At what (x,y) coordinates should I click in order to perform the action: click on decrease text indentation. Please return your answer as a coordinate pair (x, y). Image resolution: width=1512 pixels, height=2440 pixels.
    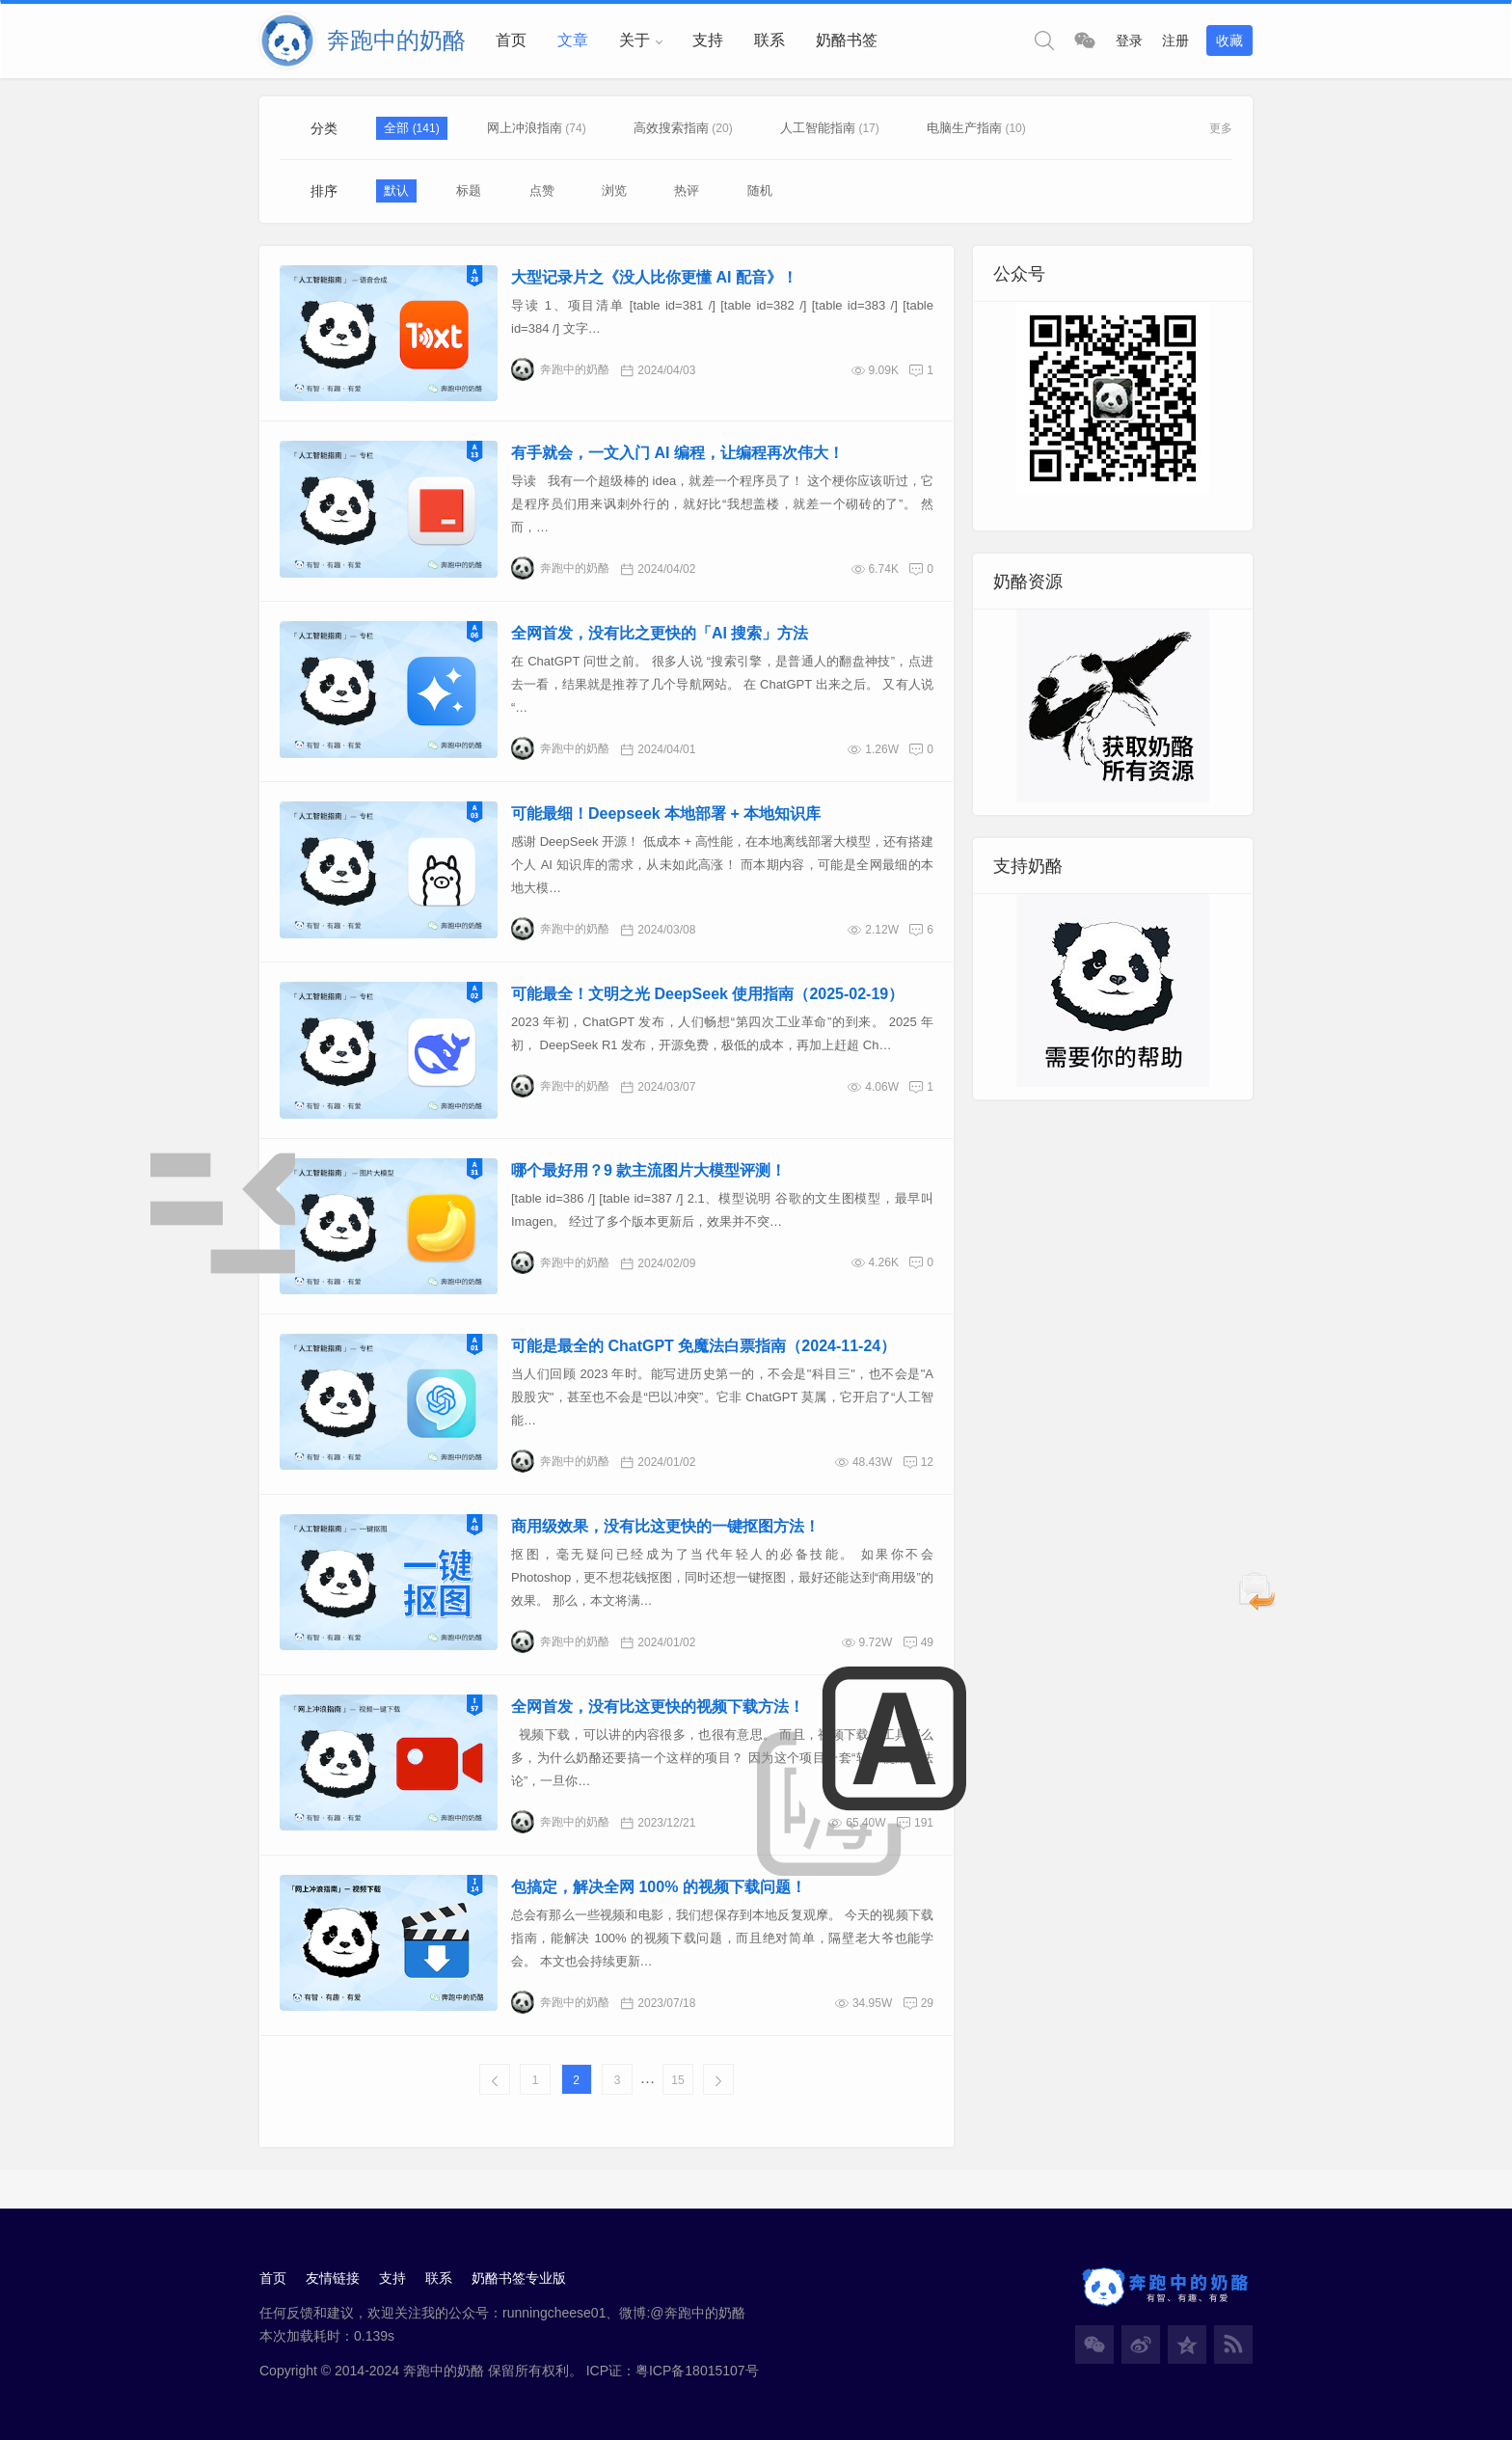
    Looking at the image, I should click on (223, 1213).